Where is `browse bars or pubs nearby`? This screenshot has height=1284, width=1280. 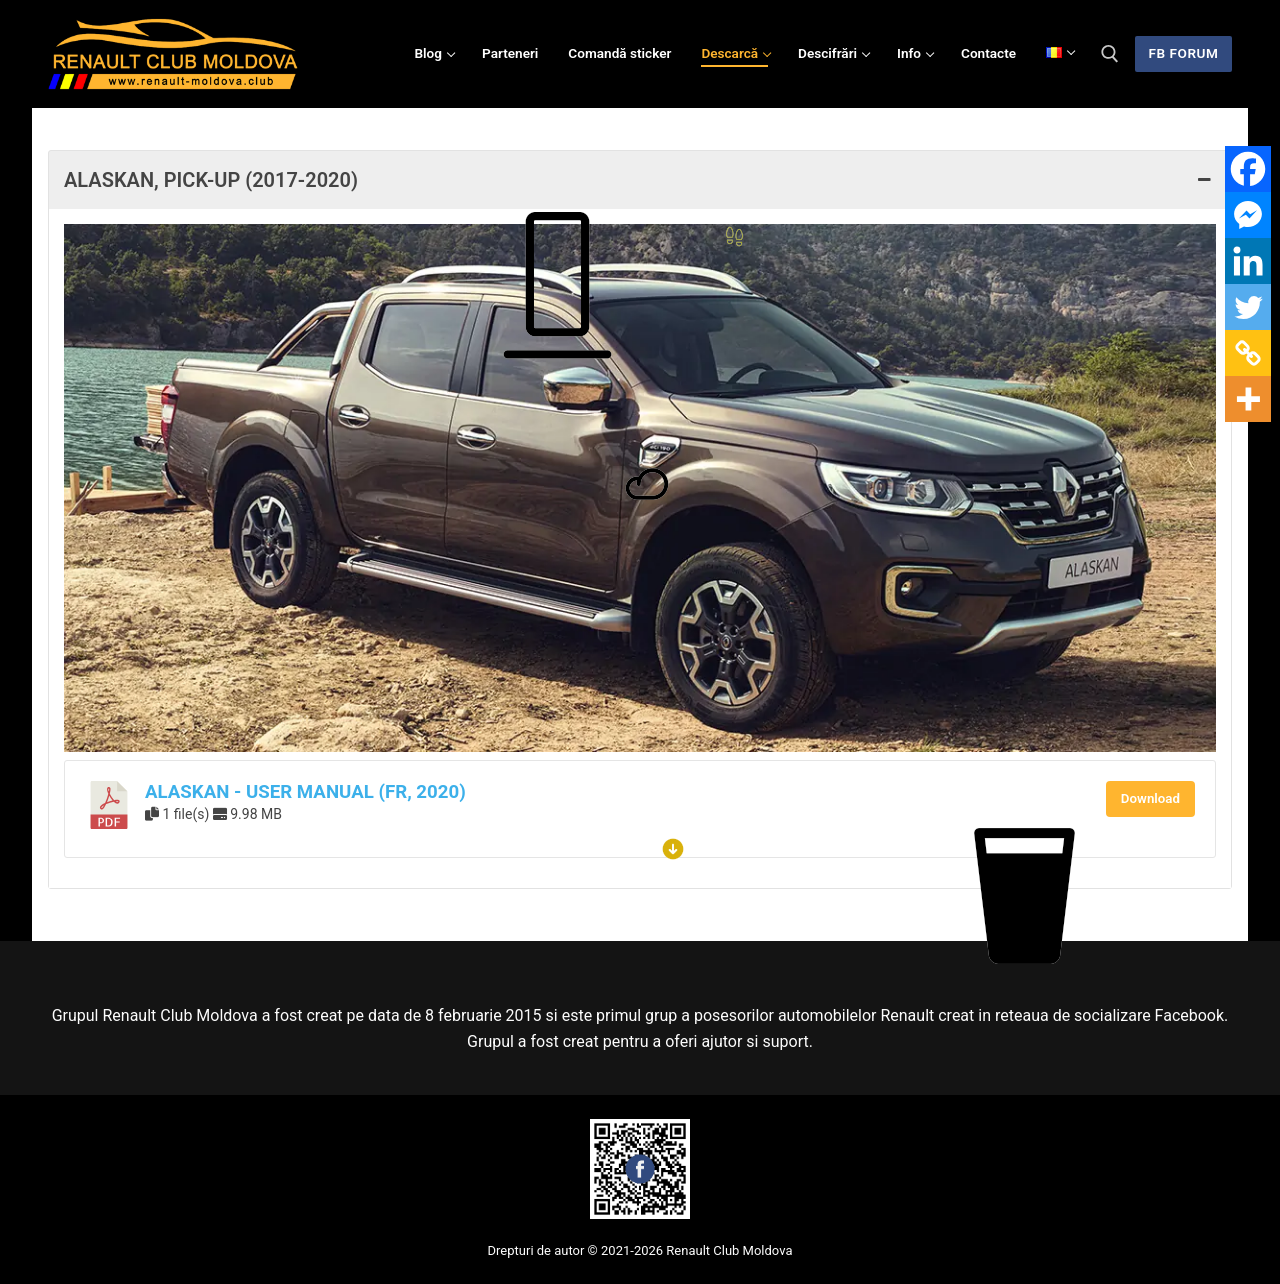 browse bars or pubs nearby is located at coordinates (1024, 893).